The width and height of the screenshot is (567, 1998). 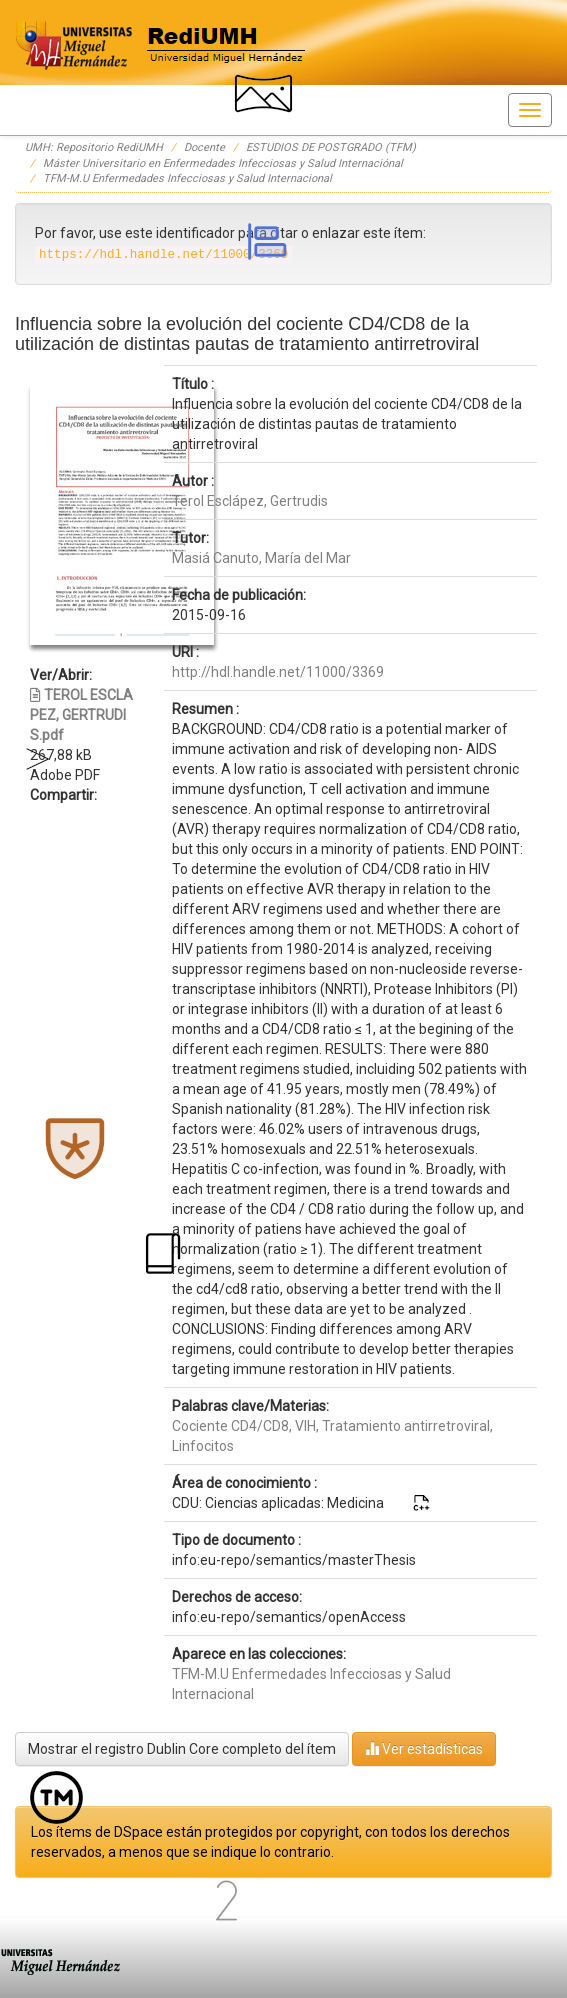 I want to click on view panorama or wide-angle photos, so click(x=263, y=93).